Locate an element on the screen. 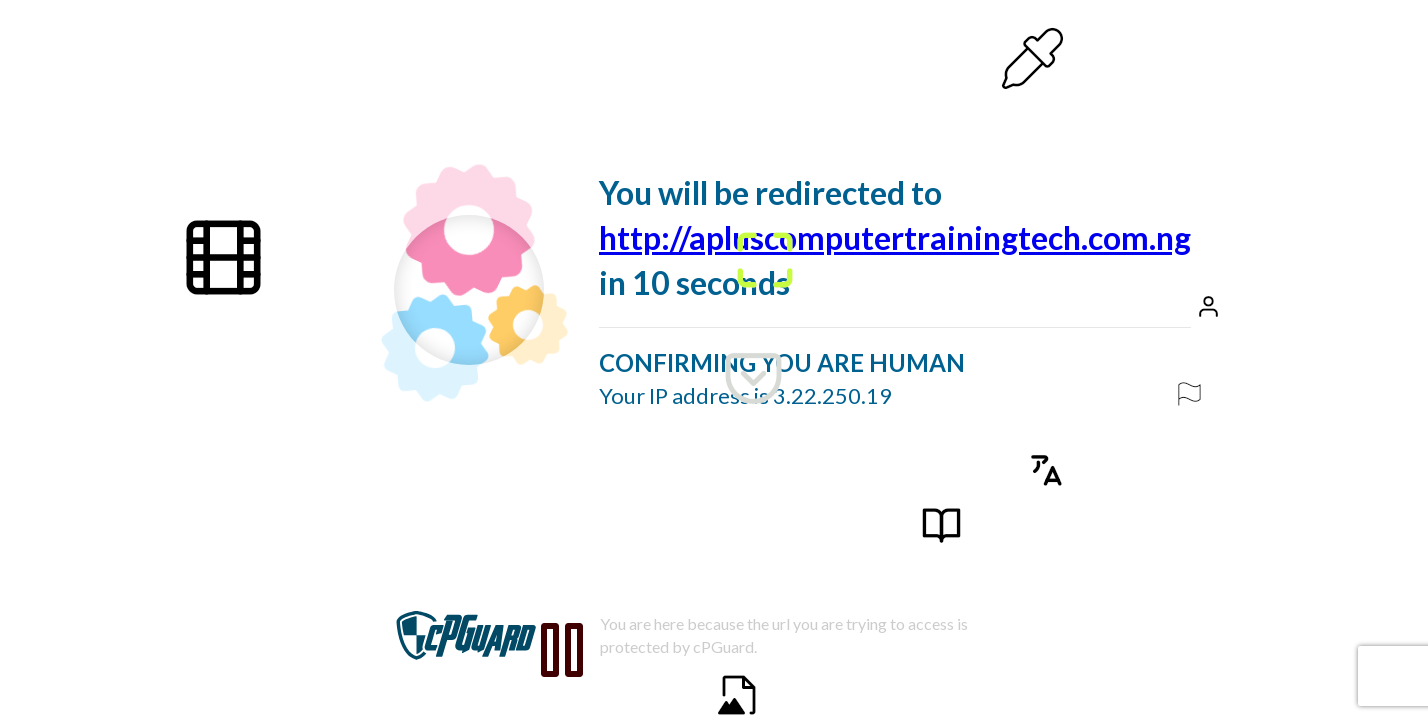  save to pocket app is located at coordinates (753, 378).